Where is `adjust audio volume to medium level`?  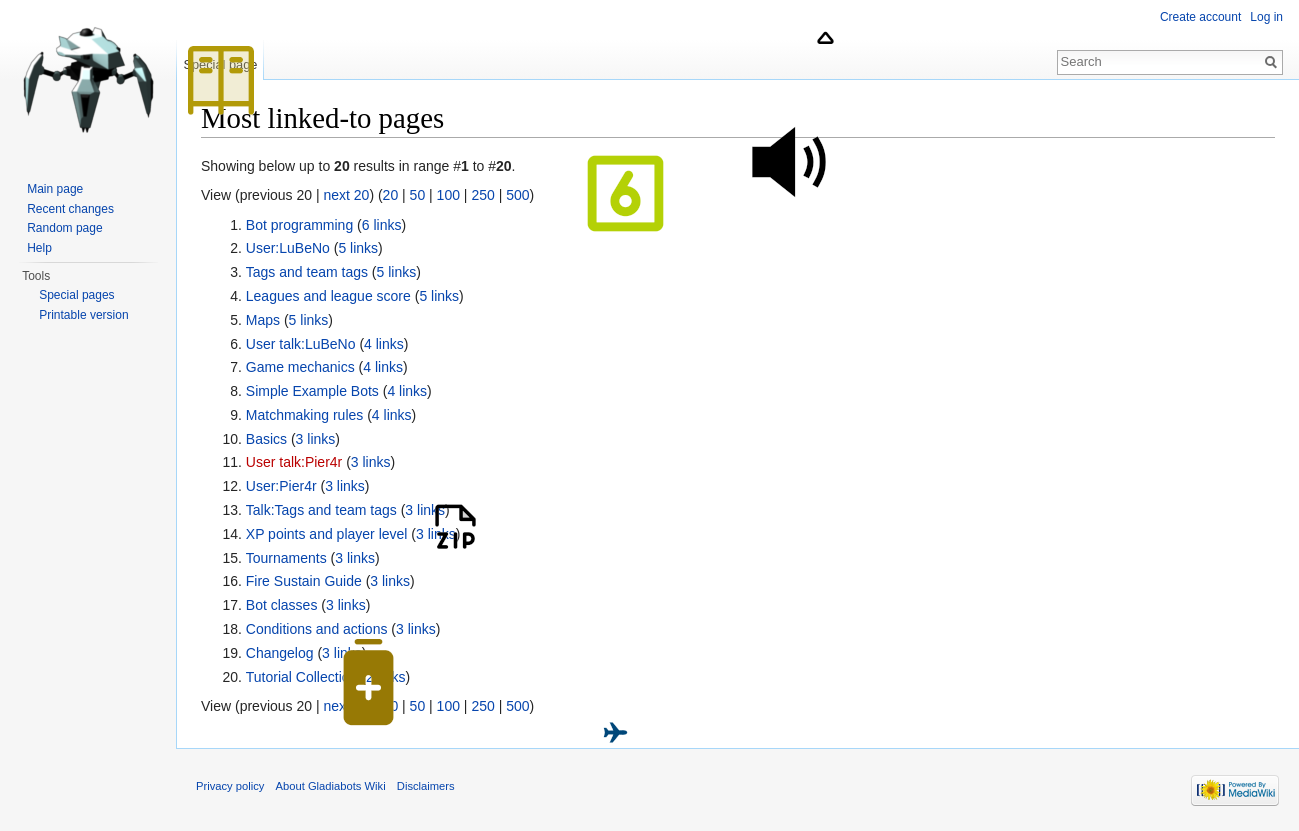
adjust audio volume to medium level is located at coordinates (789, 162).